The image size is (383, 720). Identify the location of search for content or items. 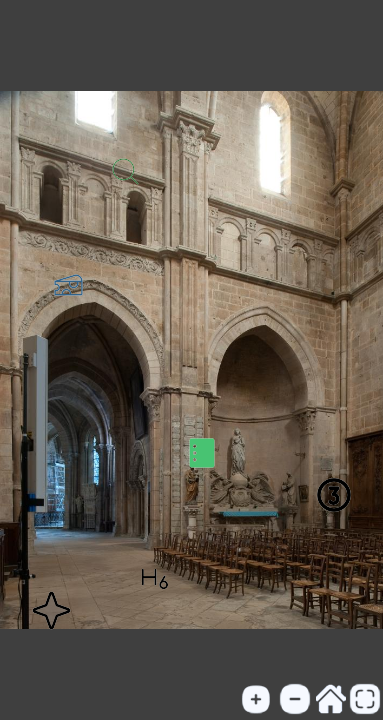
(125, 171).